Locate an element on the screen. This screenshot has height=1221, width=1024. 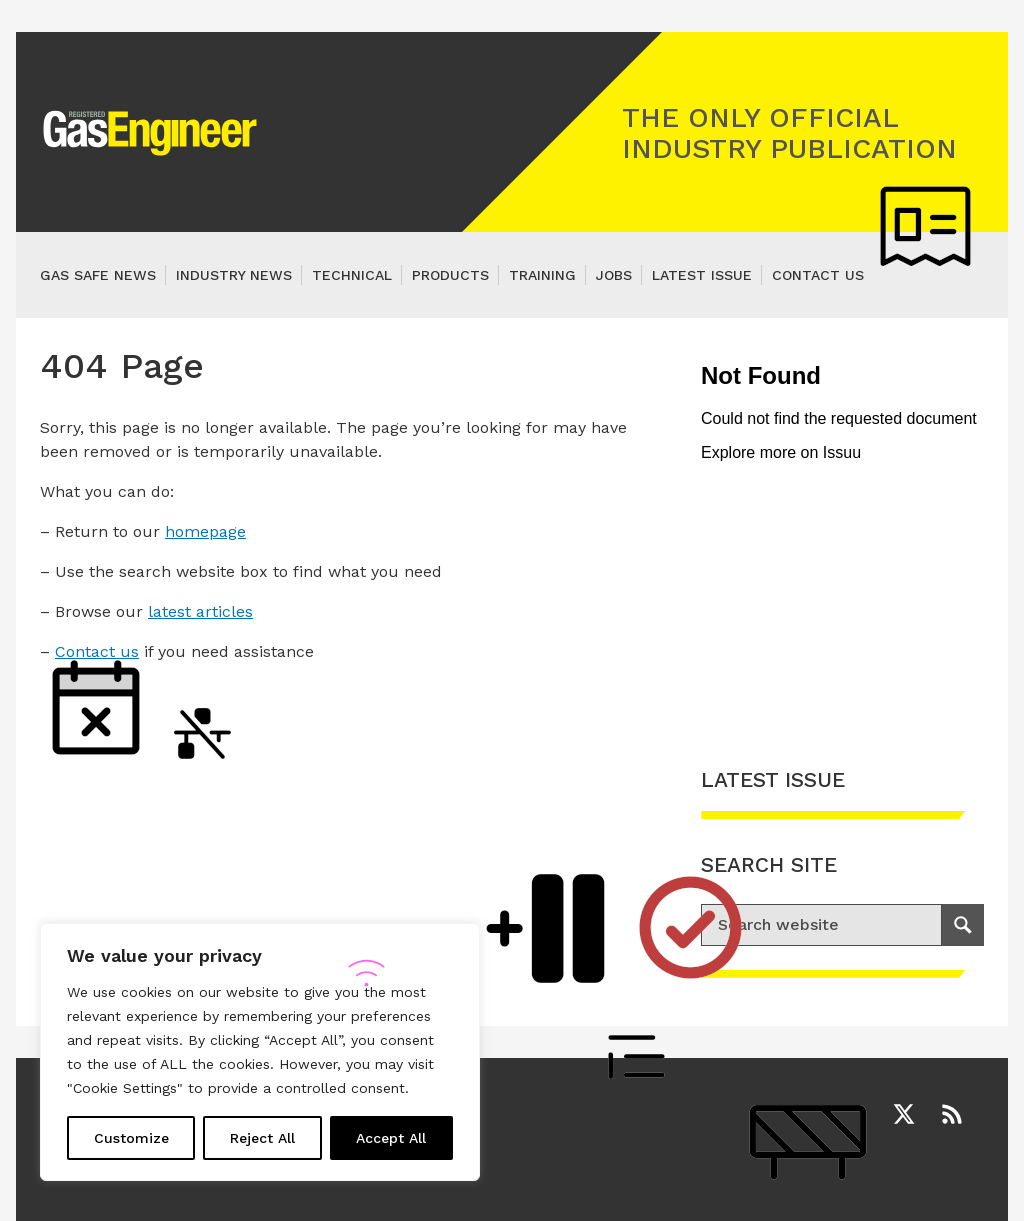
indicates moderate wifi signal strength is located at coordinates (366, 966).